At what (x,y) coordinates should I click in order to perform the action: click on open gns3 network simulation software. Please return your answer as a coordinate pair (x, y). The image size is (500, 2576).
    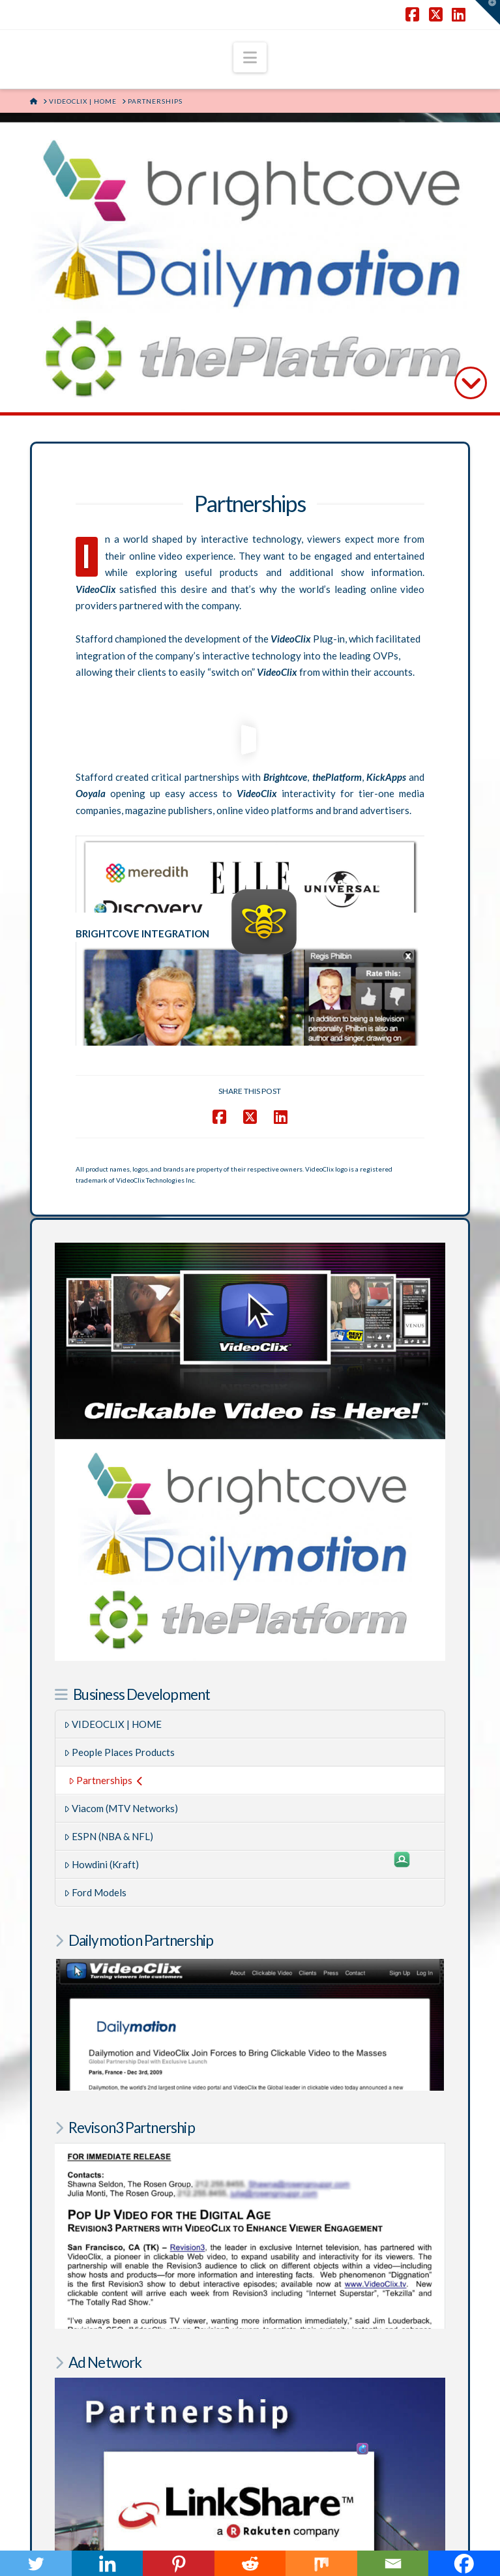
    Looking at the image, I should click on (362, 2449).